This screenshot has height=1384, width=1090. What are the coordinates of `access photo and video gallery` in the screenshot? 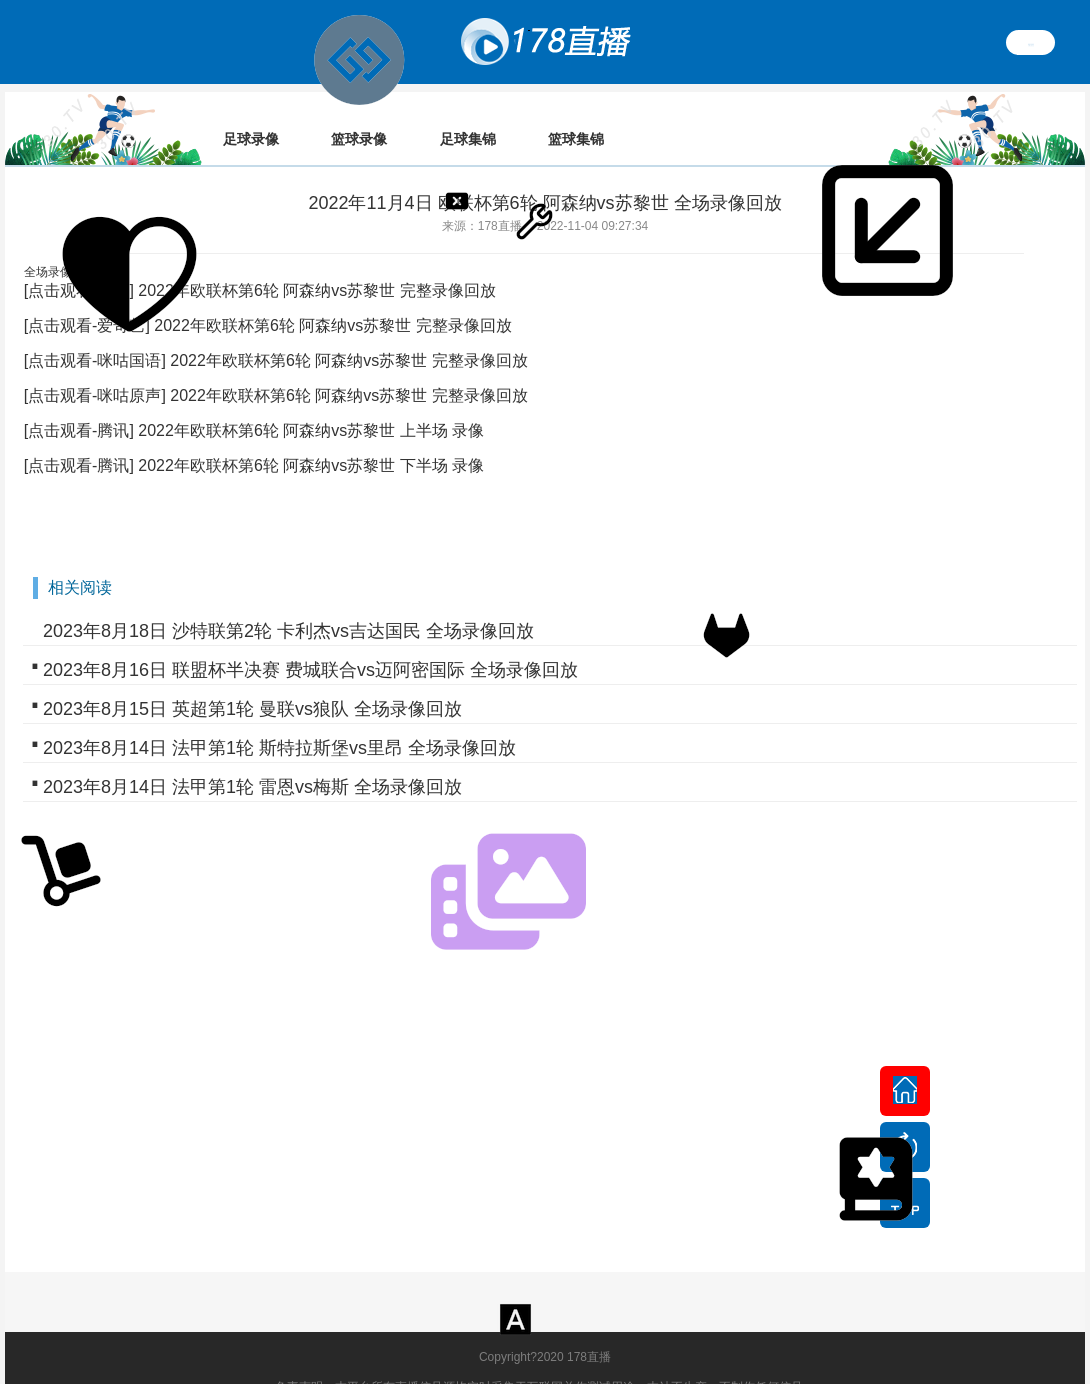 It's located at (508, 895).